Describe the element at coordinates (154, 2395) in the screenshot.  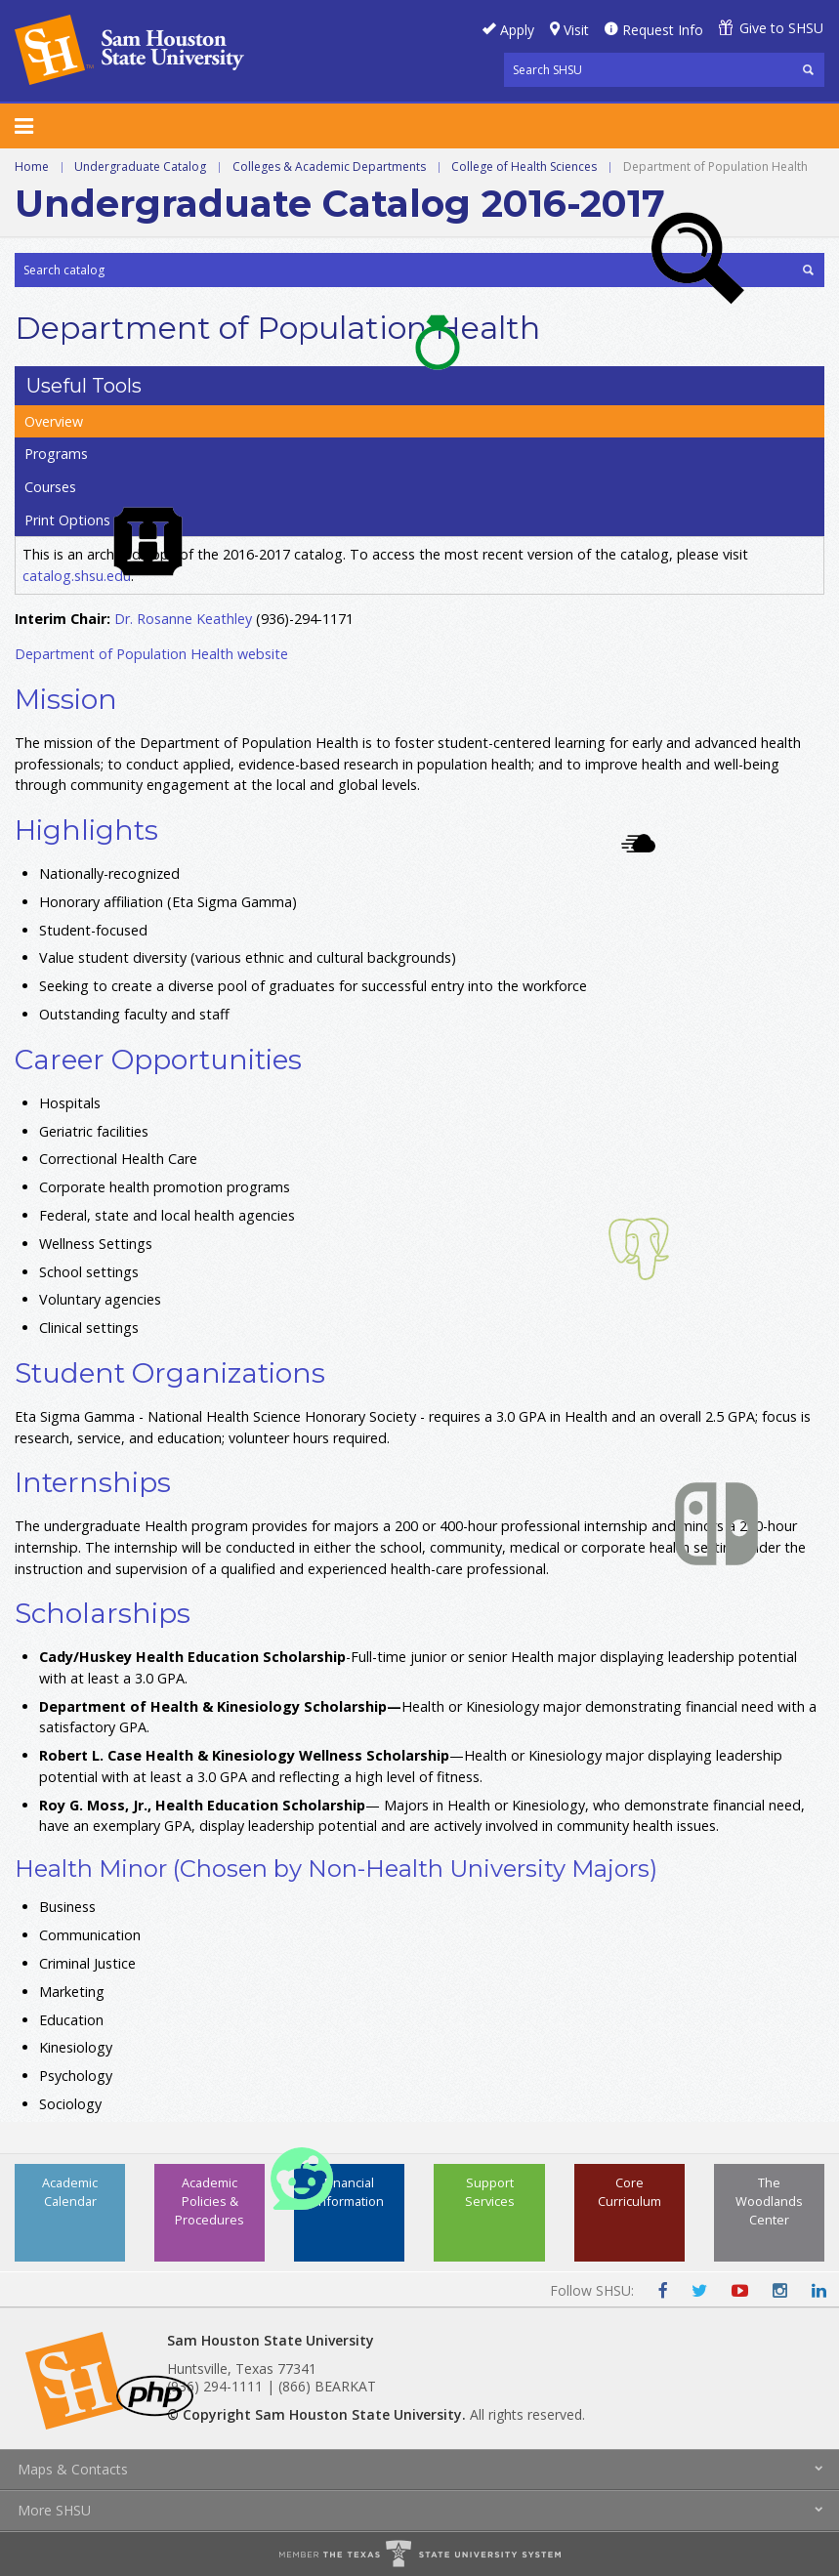
I see `php programming language logo` at that location.